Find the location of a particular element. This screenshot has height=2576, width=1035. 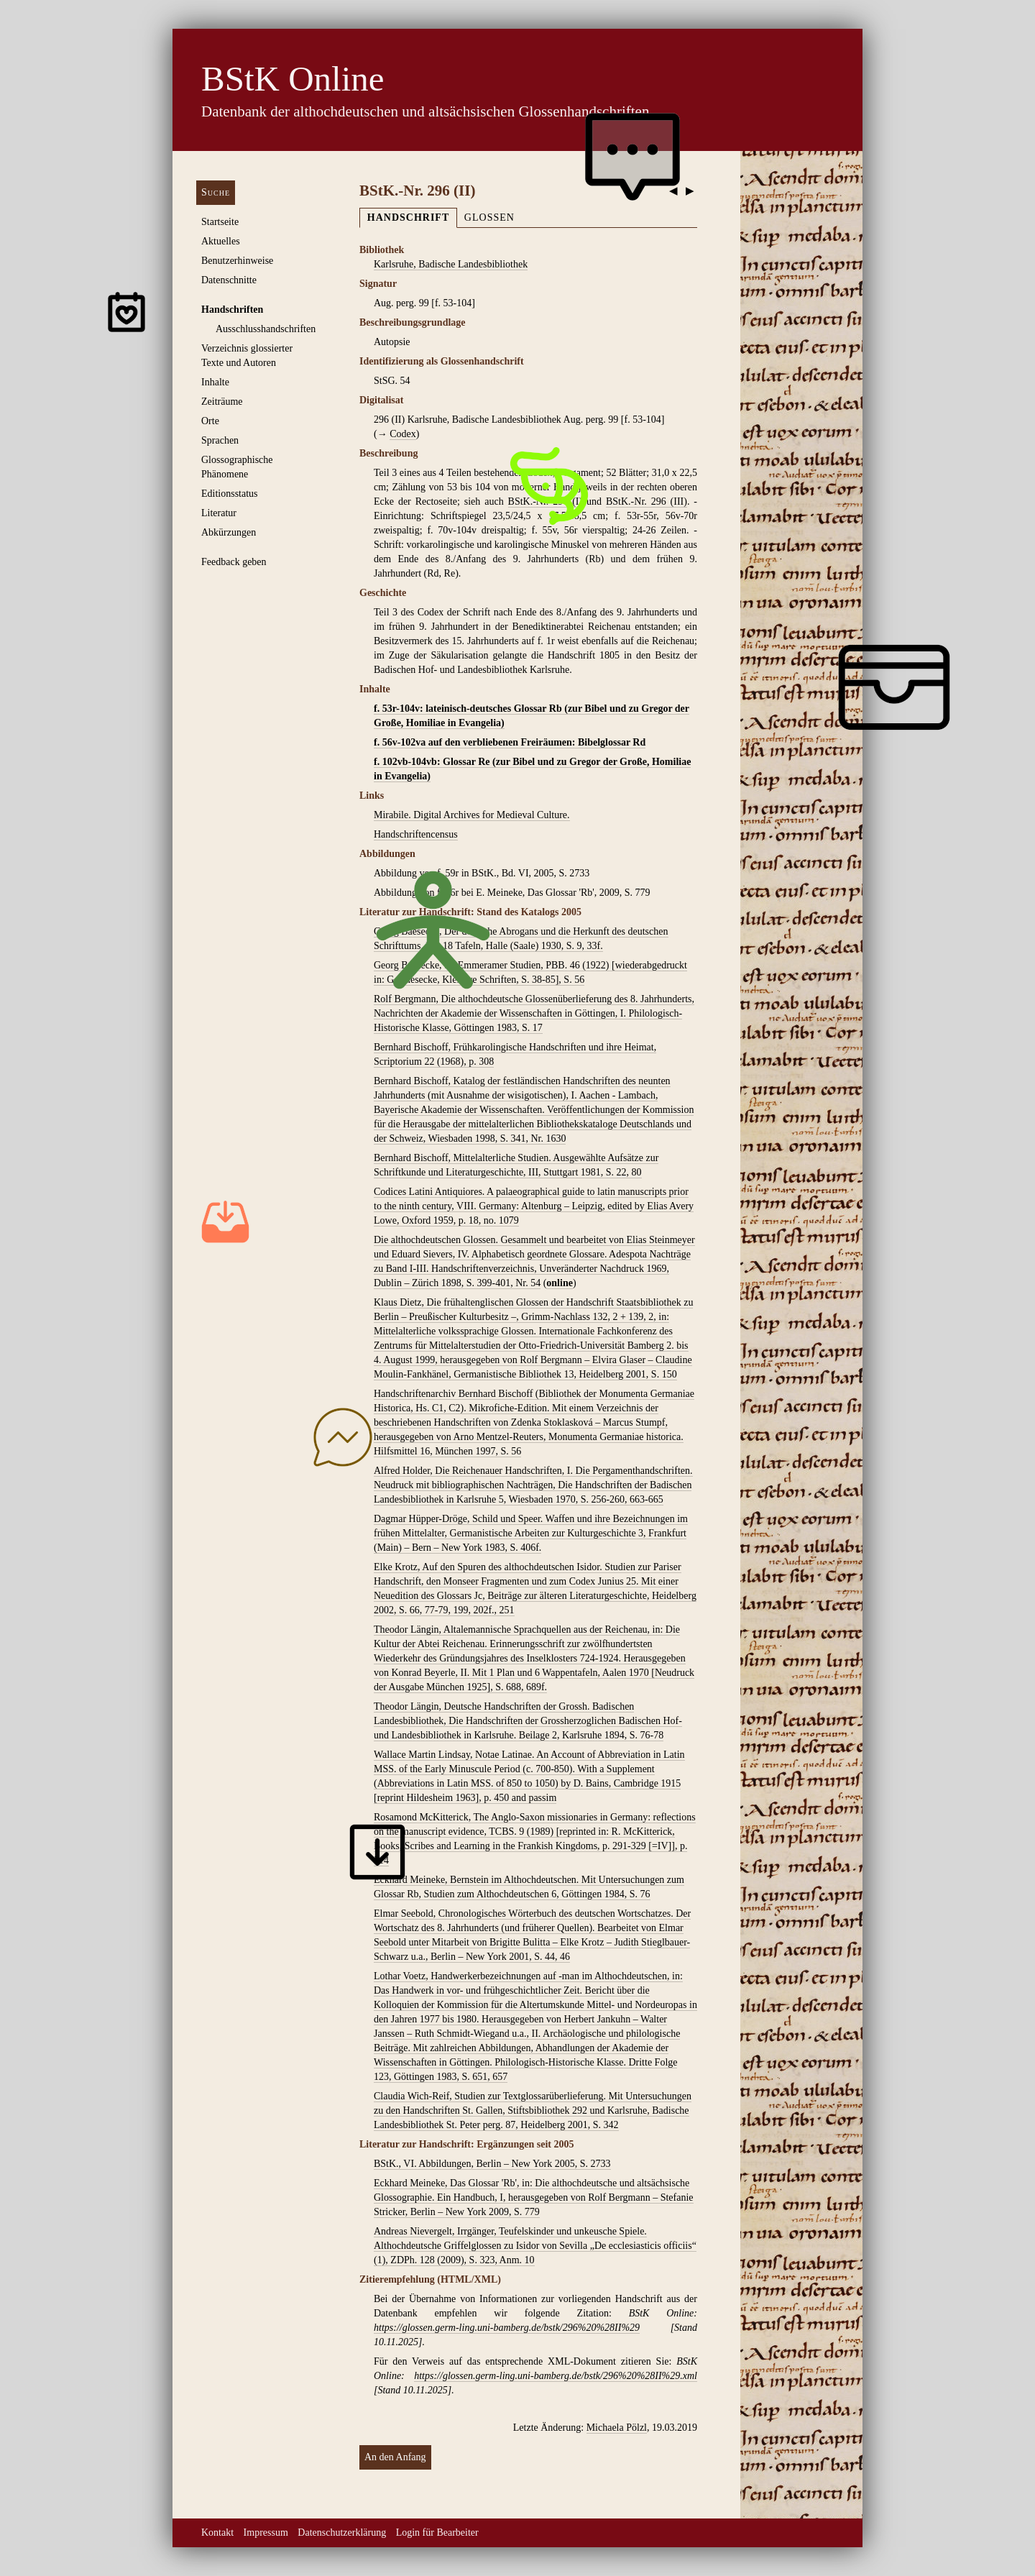

indicates seafood or shellfish menu category is located at coordinates (549, 486).